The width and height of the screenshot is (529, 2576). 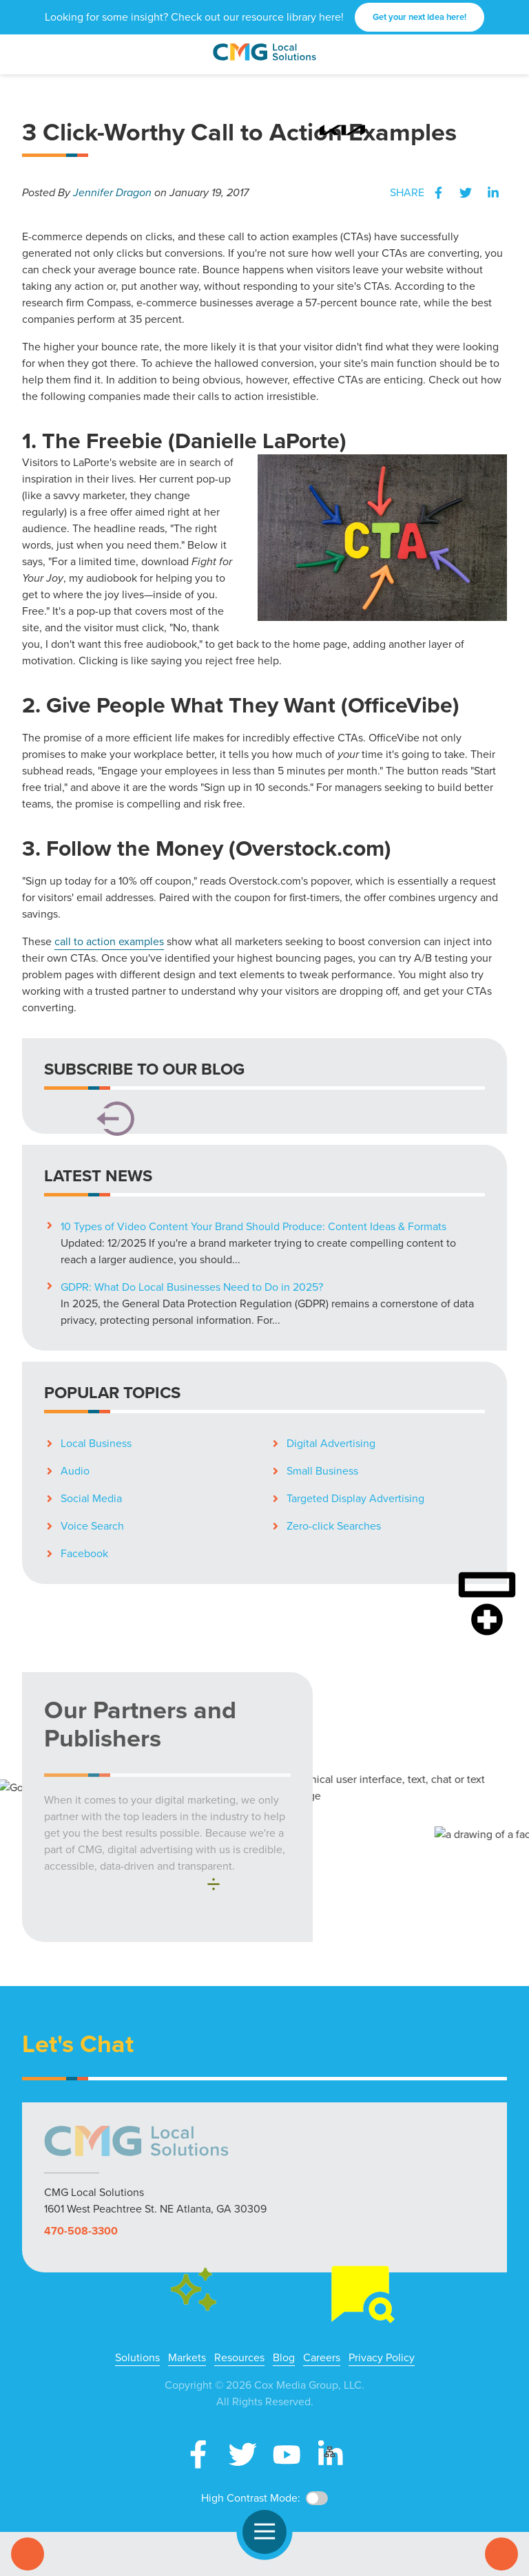 I want to click on perform division calculation, so click(x=214, y=1884).